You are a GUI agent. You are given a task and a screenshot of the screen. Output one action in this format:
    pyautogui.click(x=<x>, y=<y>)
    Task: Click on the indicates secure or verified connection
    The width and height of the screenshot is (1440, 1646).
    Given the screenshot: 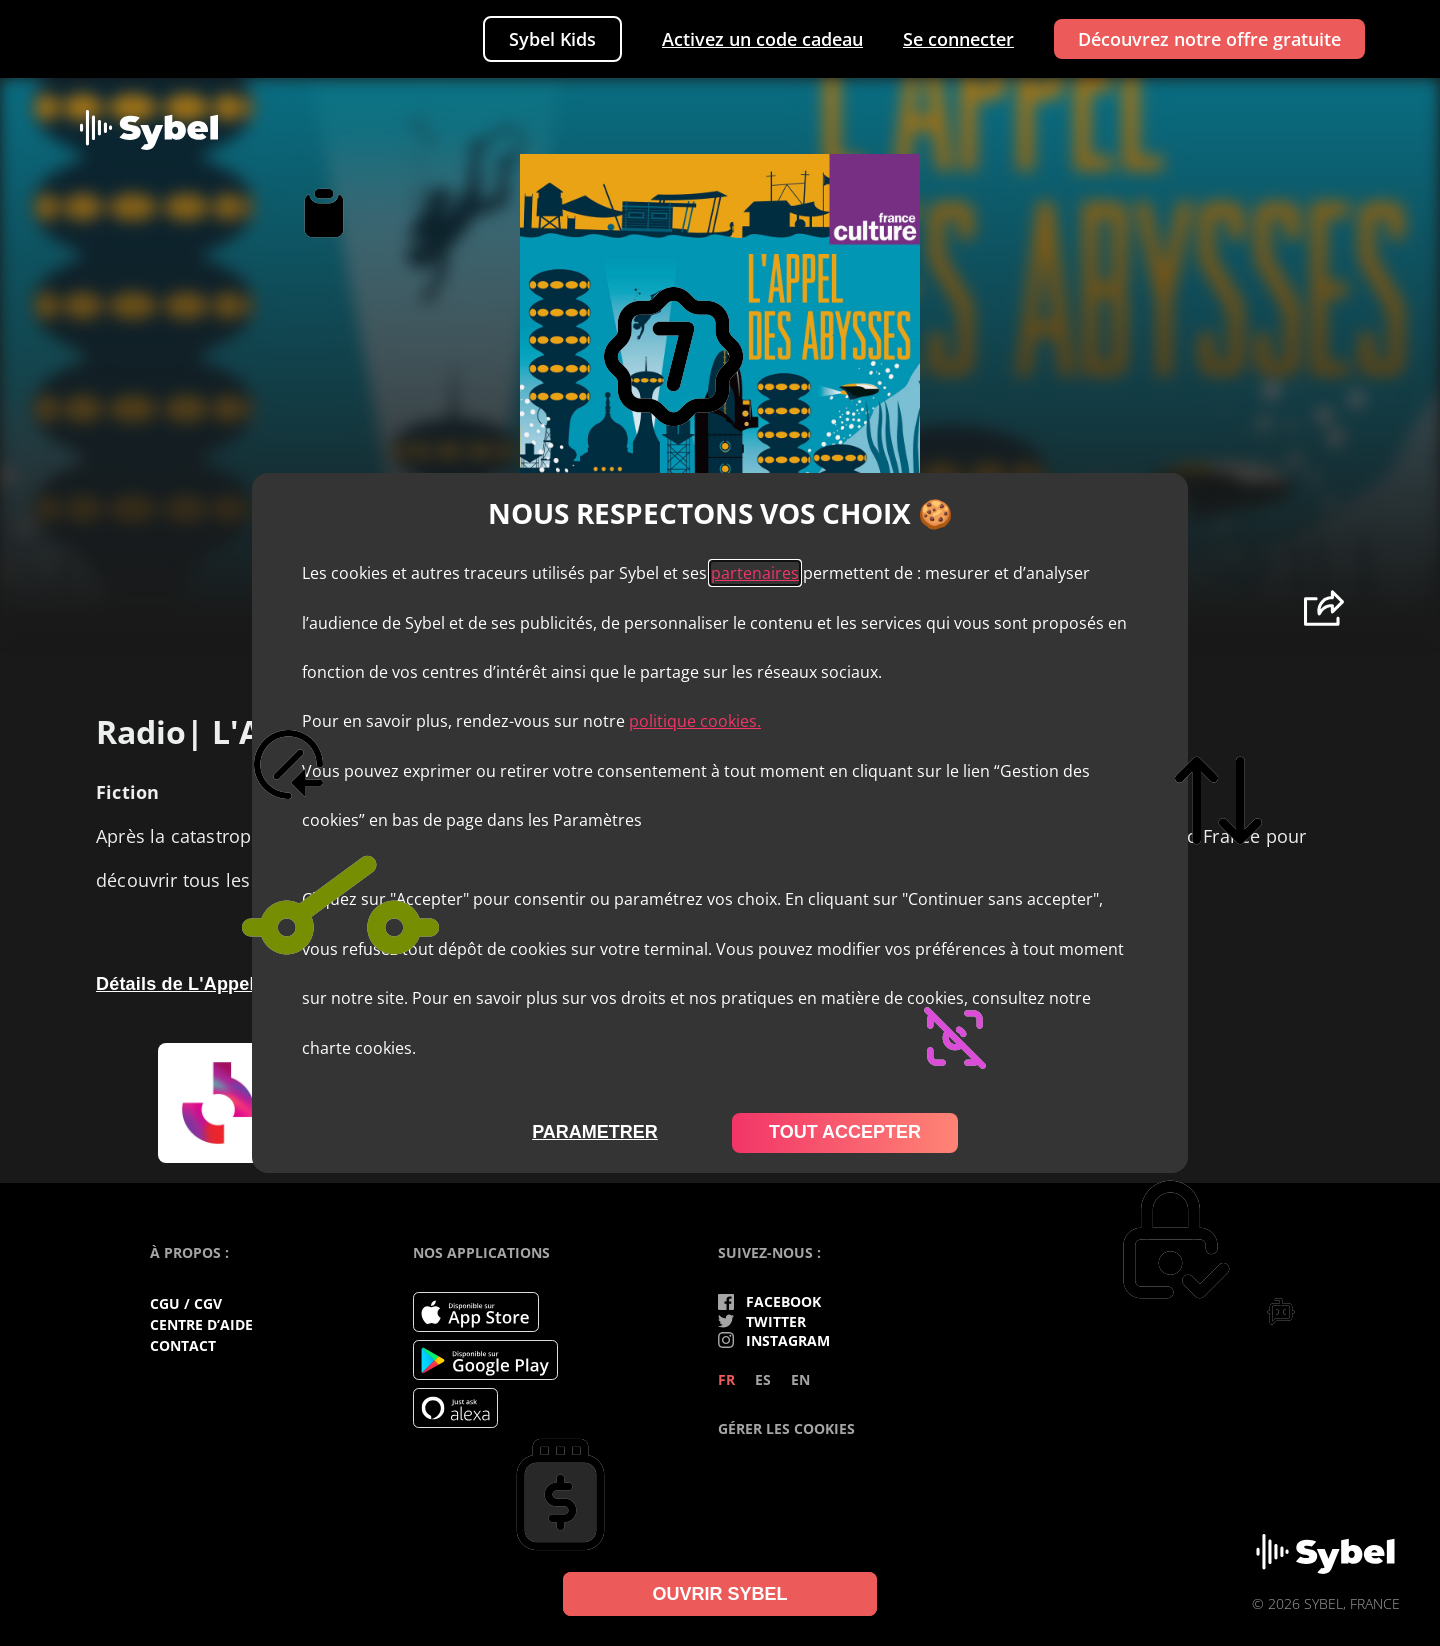 What is the action you would take?
    pyautogui.click(x=1170, y=1239)
    